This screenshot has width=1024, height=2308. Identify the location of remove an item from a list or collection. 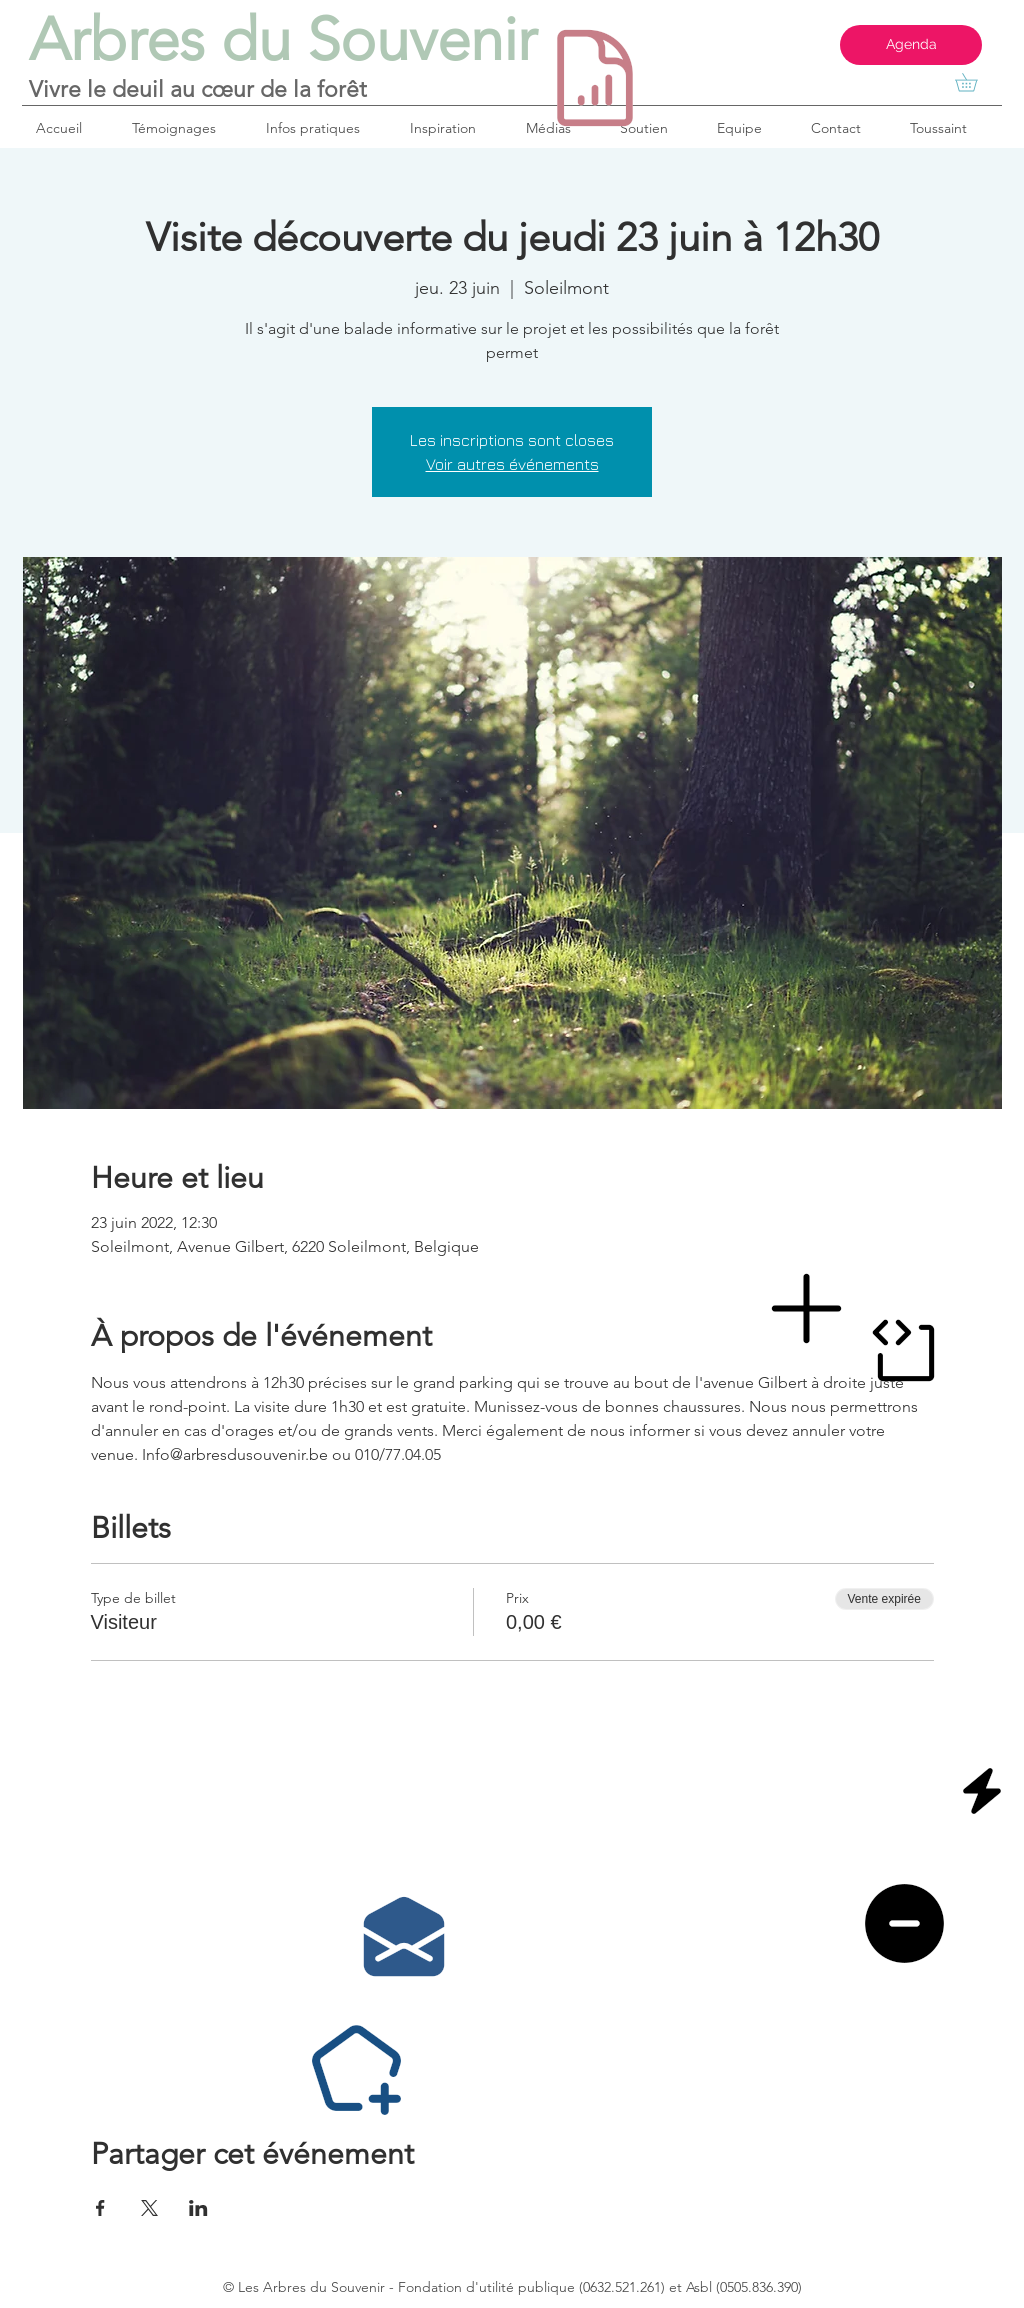
(904, 1923).